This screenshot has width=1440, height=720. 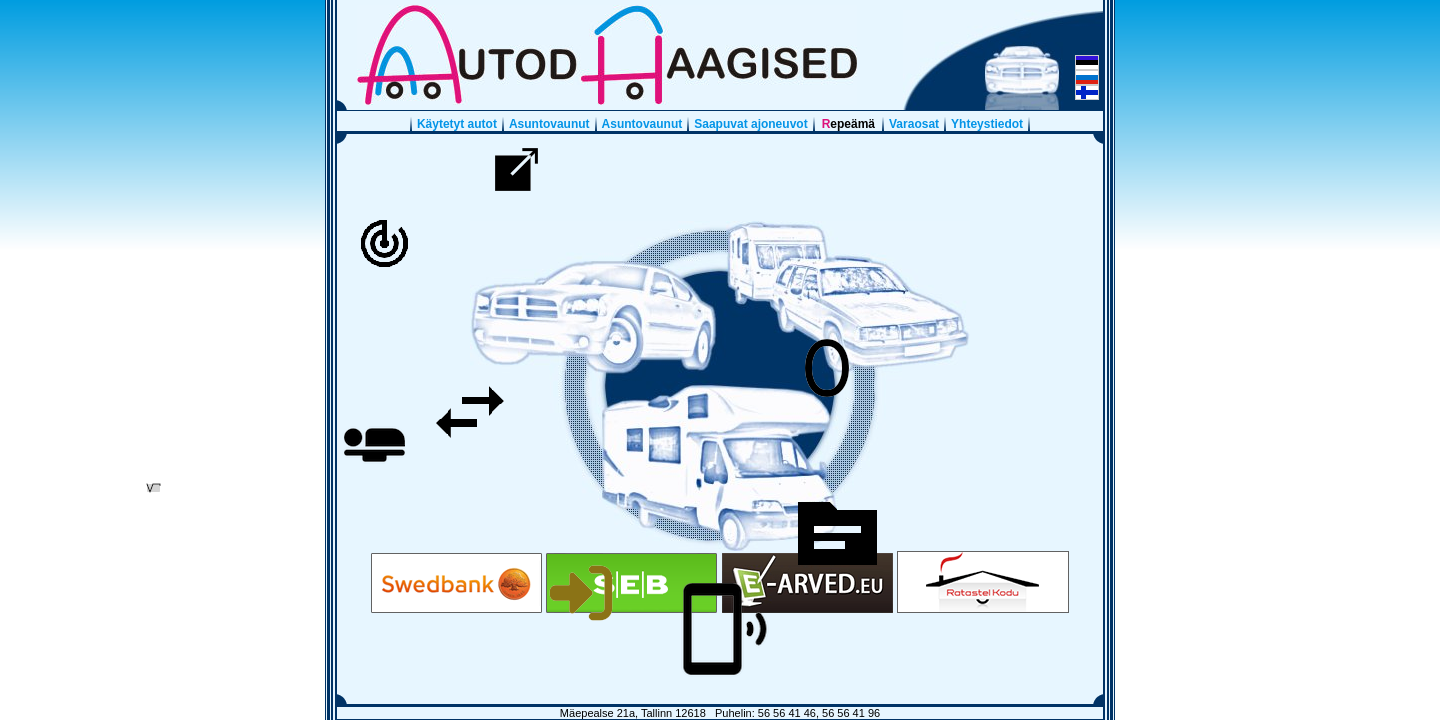 What do you see at coordinates (837, 533) in the screenshot?
I see `access topic folders` at bounding box center [837, 533].